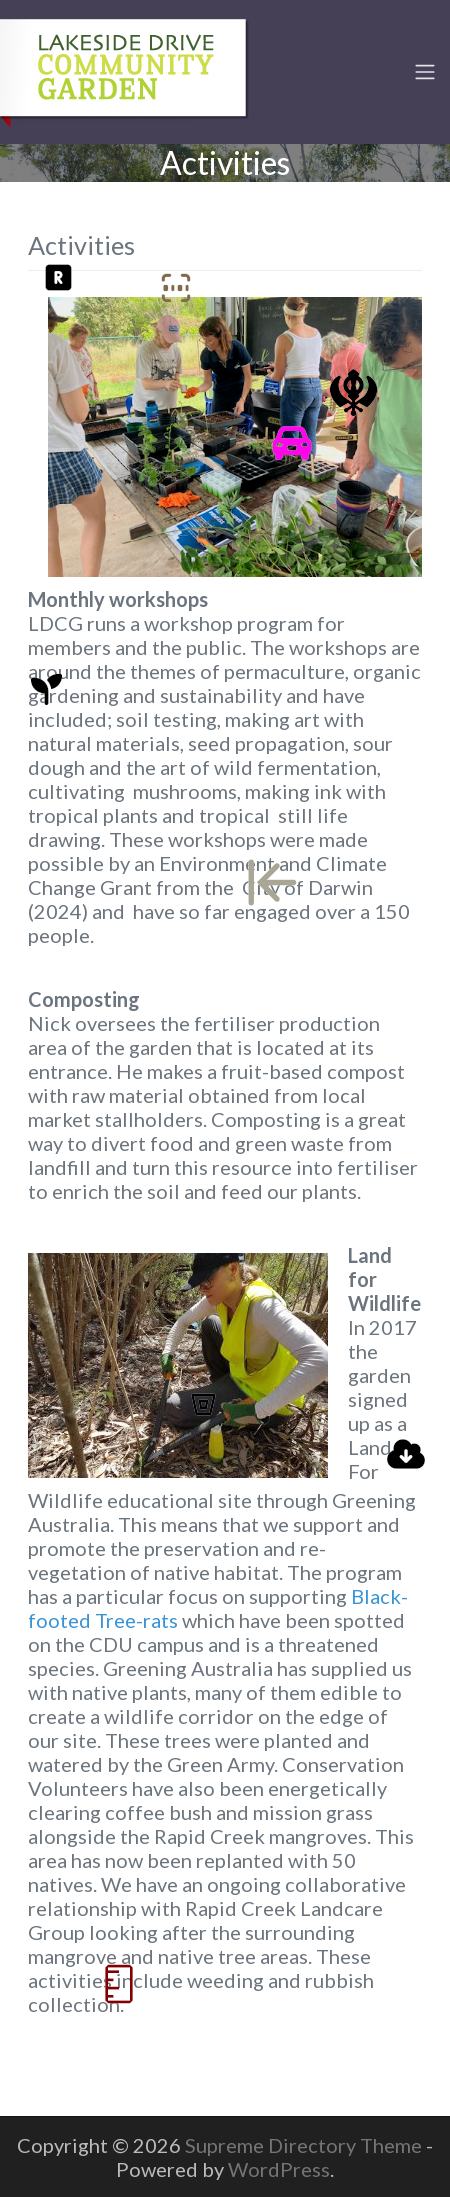 Image resolution: width=450 pixels, height=2197 pixels. What do you see at coordinates (292, 443) in the screenshot?
I see `view vehicle or car settings` at bounding box center [292, 443].